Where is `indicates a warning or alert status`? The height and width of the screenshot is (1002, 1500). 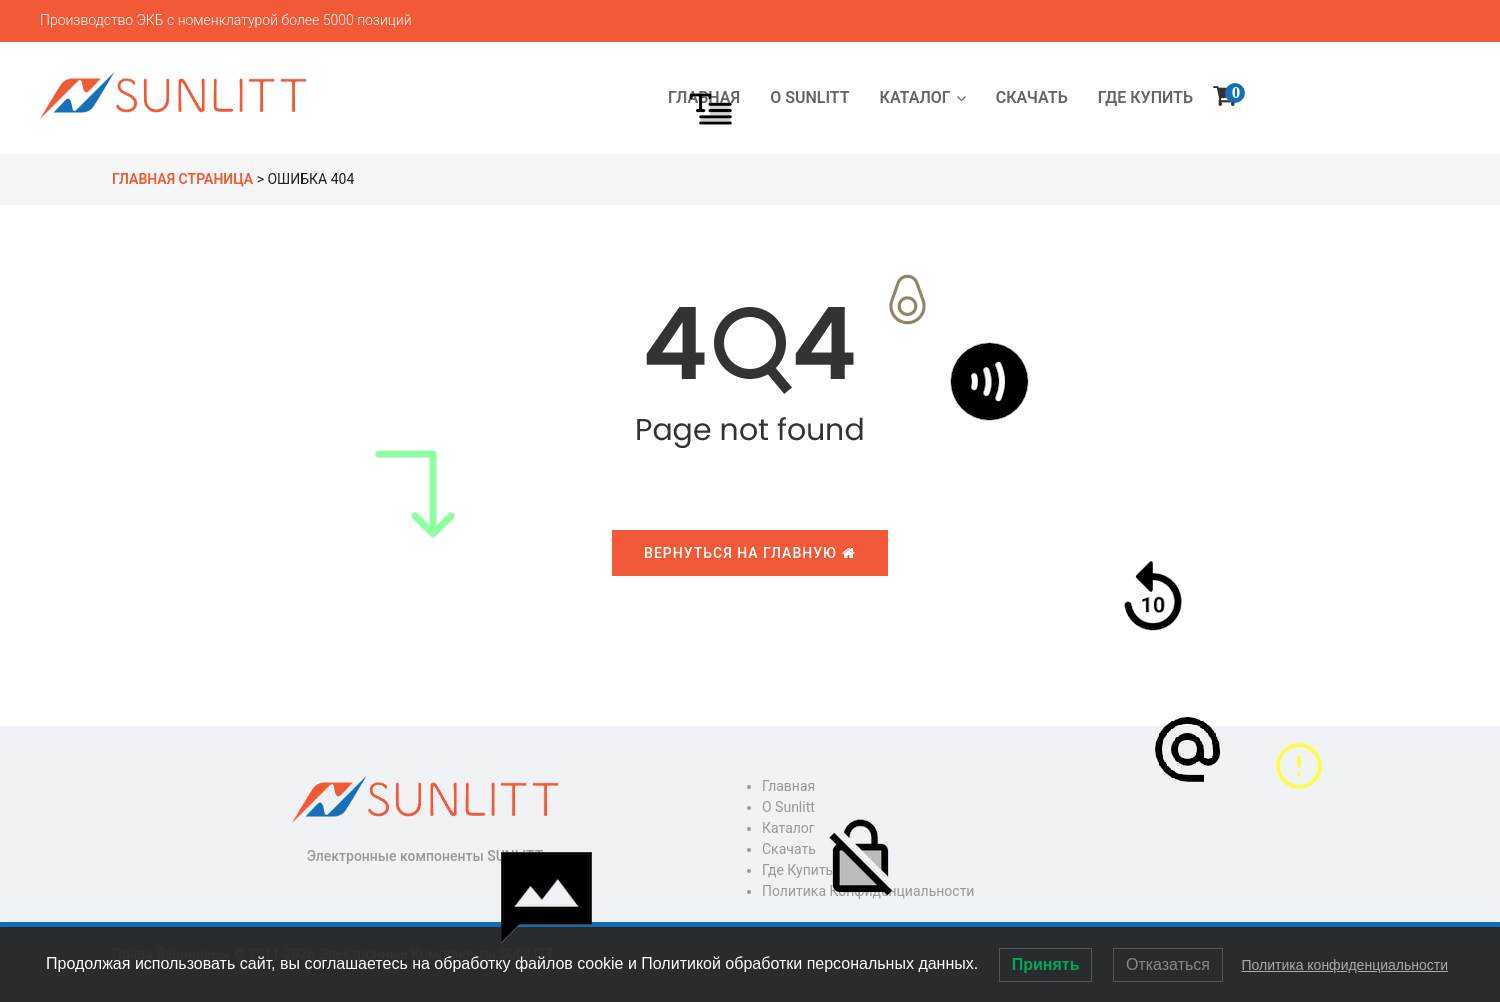
indicates a warning or alert status is located at coordinates (1299, 766).